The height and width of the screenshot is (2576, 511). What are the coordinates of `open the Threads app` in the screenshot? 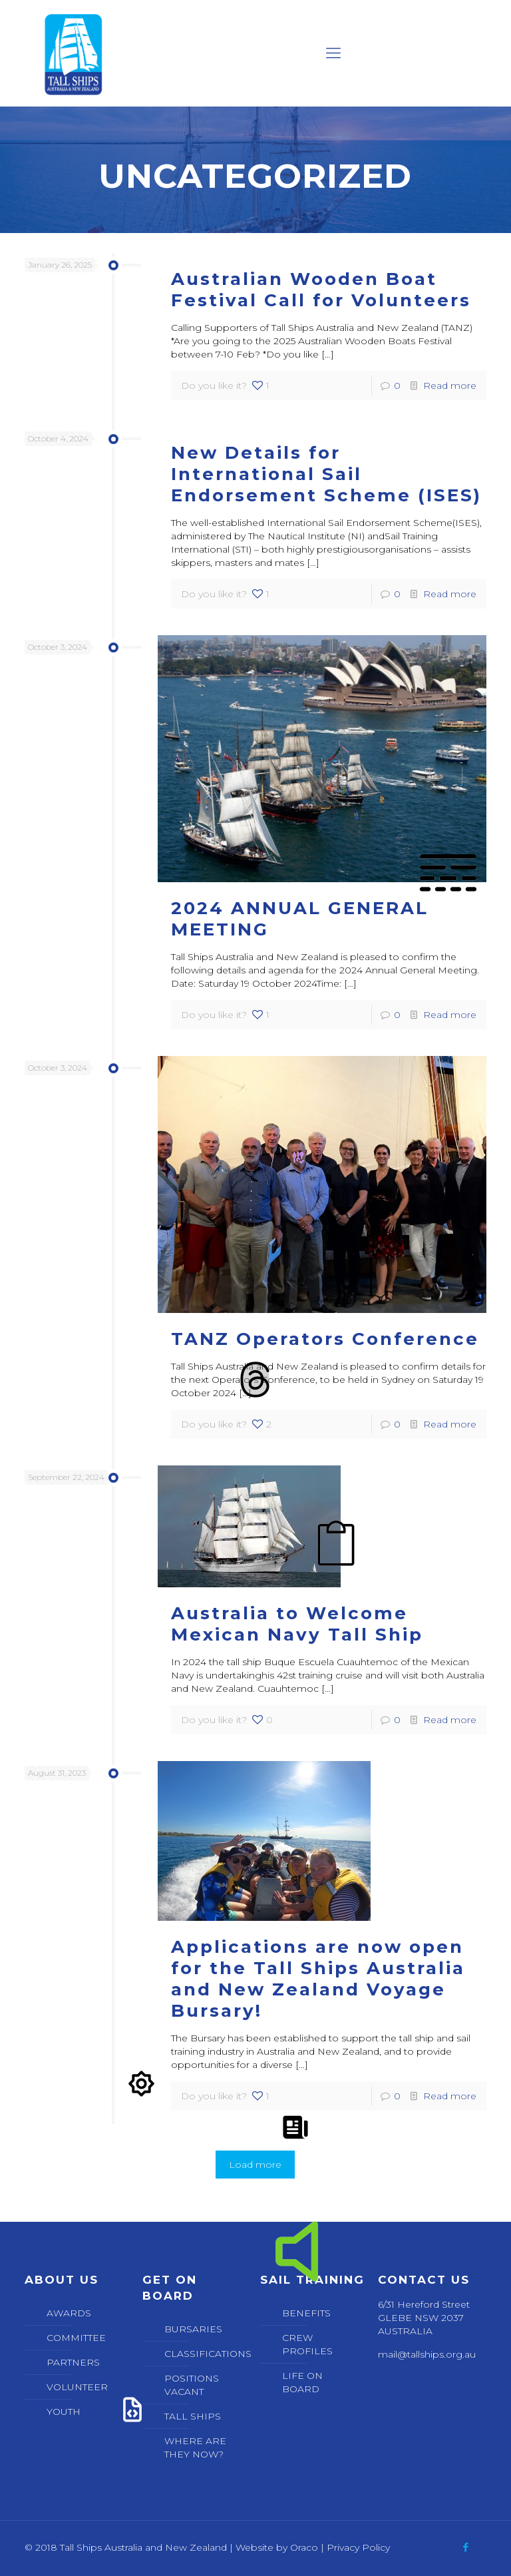 It's located at (256, 1380).